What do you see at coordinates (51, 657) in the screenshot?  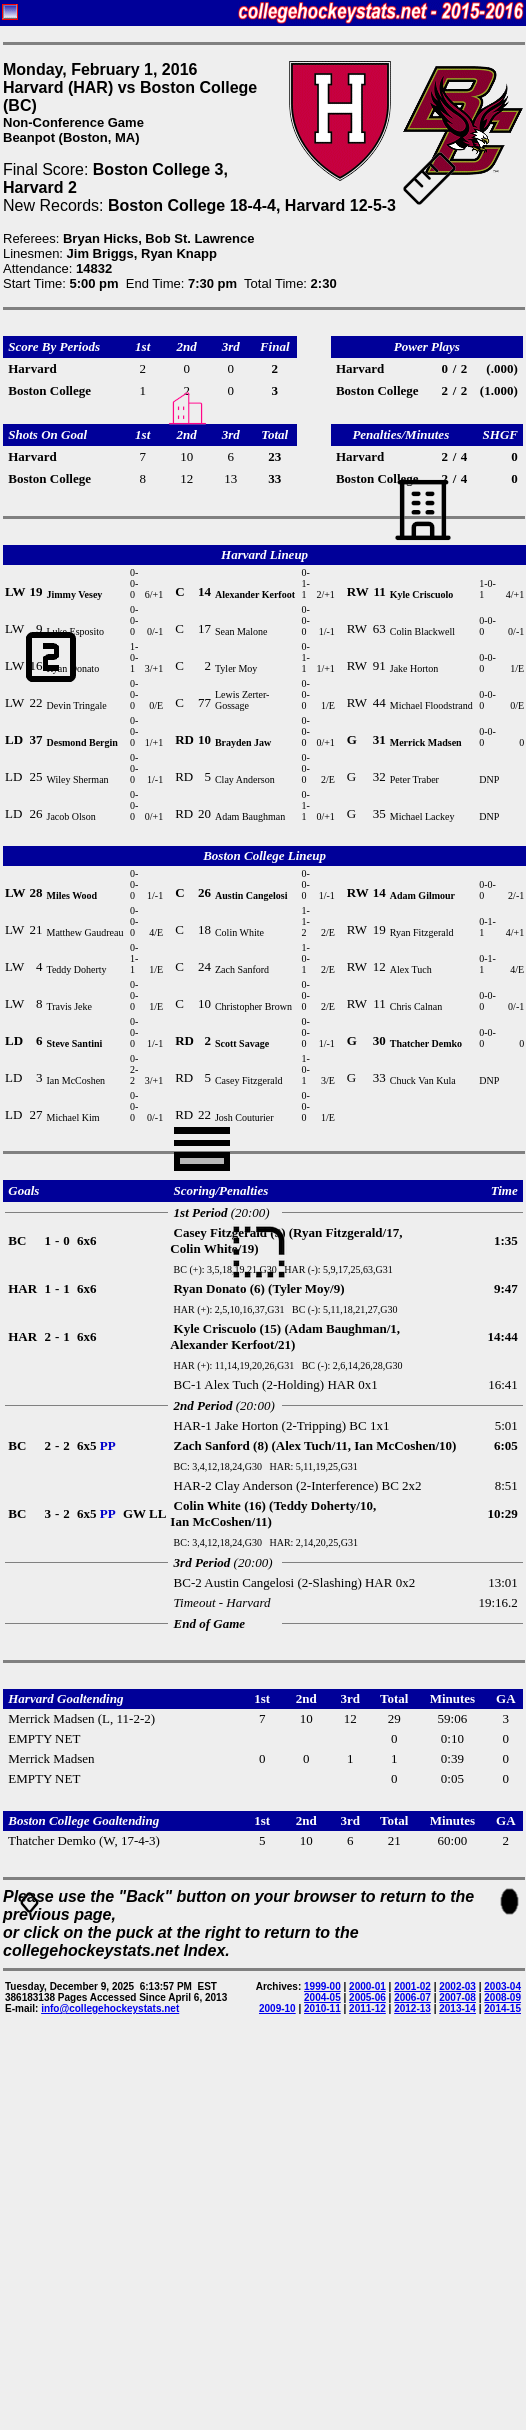 I see `indicates step two in a multi-step process` at bounding box center [51, 657].